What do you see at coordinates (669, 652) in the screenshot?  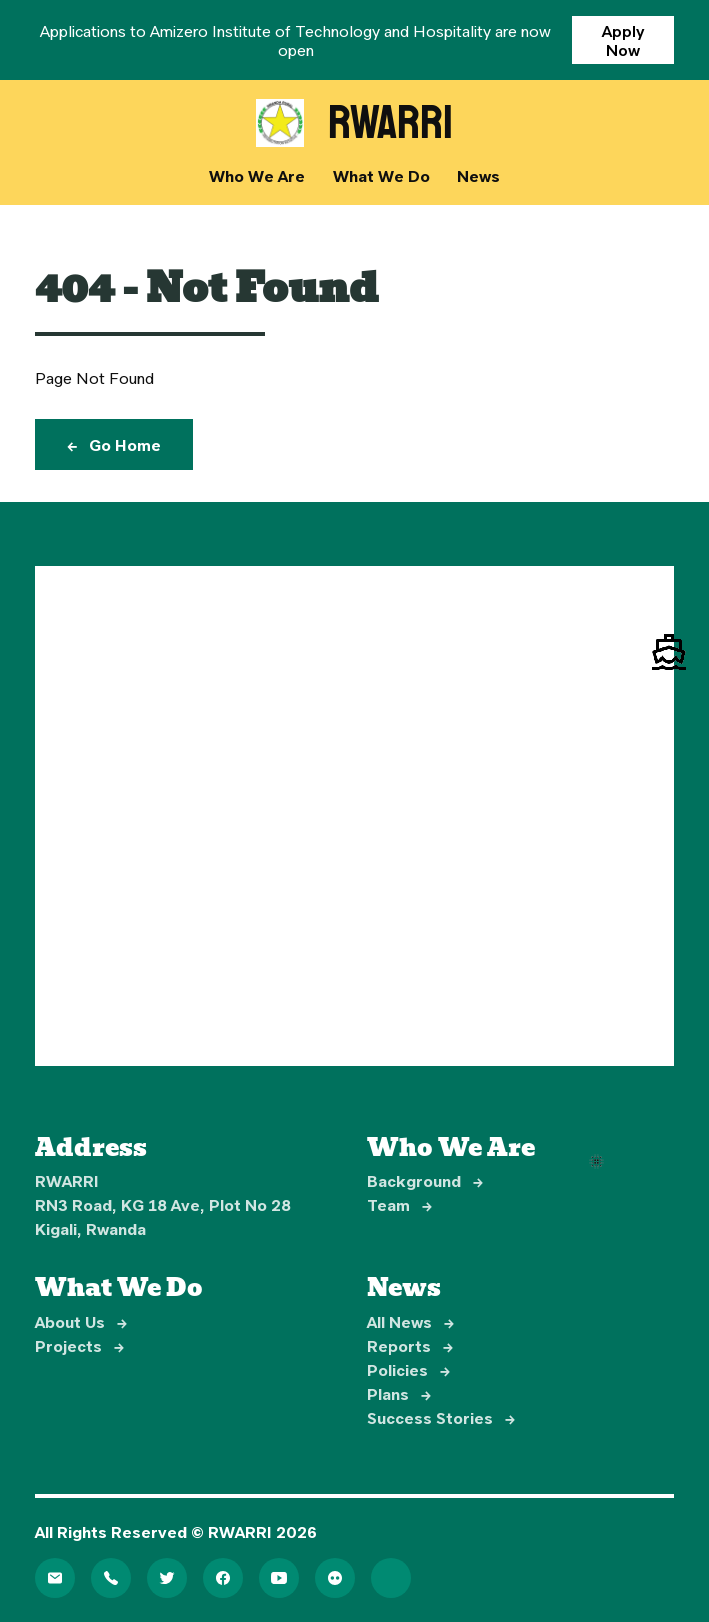 I see `get directions by ferry or boat` at bounding box center [669, 652].